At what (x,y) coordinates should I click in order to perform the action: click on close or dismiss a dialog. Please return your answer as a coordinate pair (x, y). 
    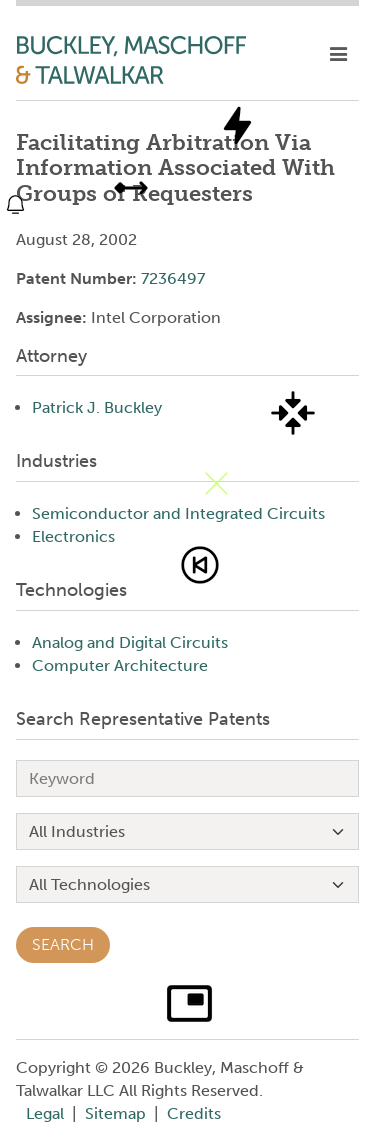
    Looking at the image, I should click on (216, 483).